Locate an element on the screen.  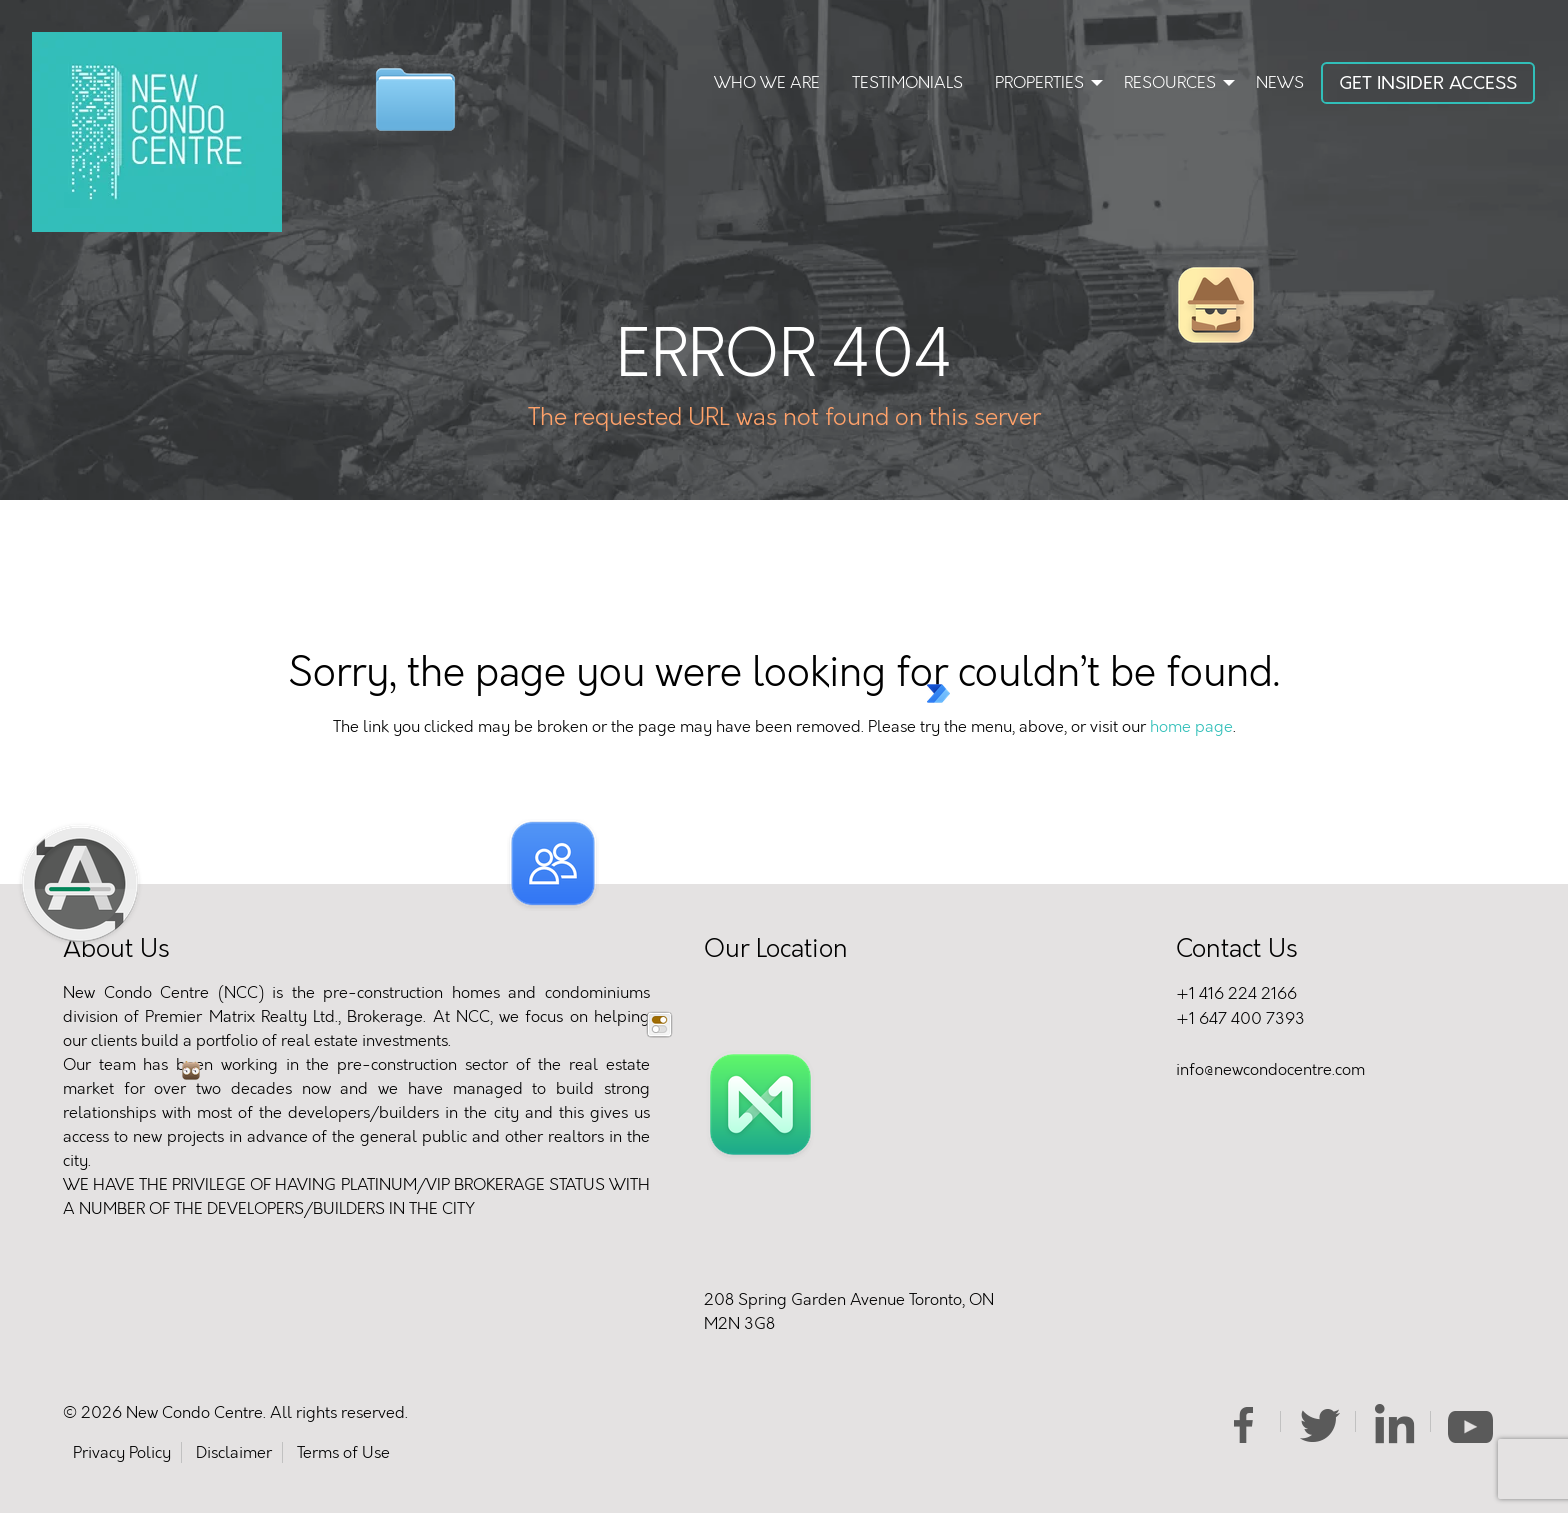
open folder to view contents is located at coordinates (415, 99).